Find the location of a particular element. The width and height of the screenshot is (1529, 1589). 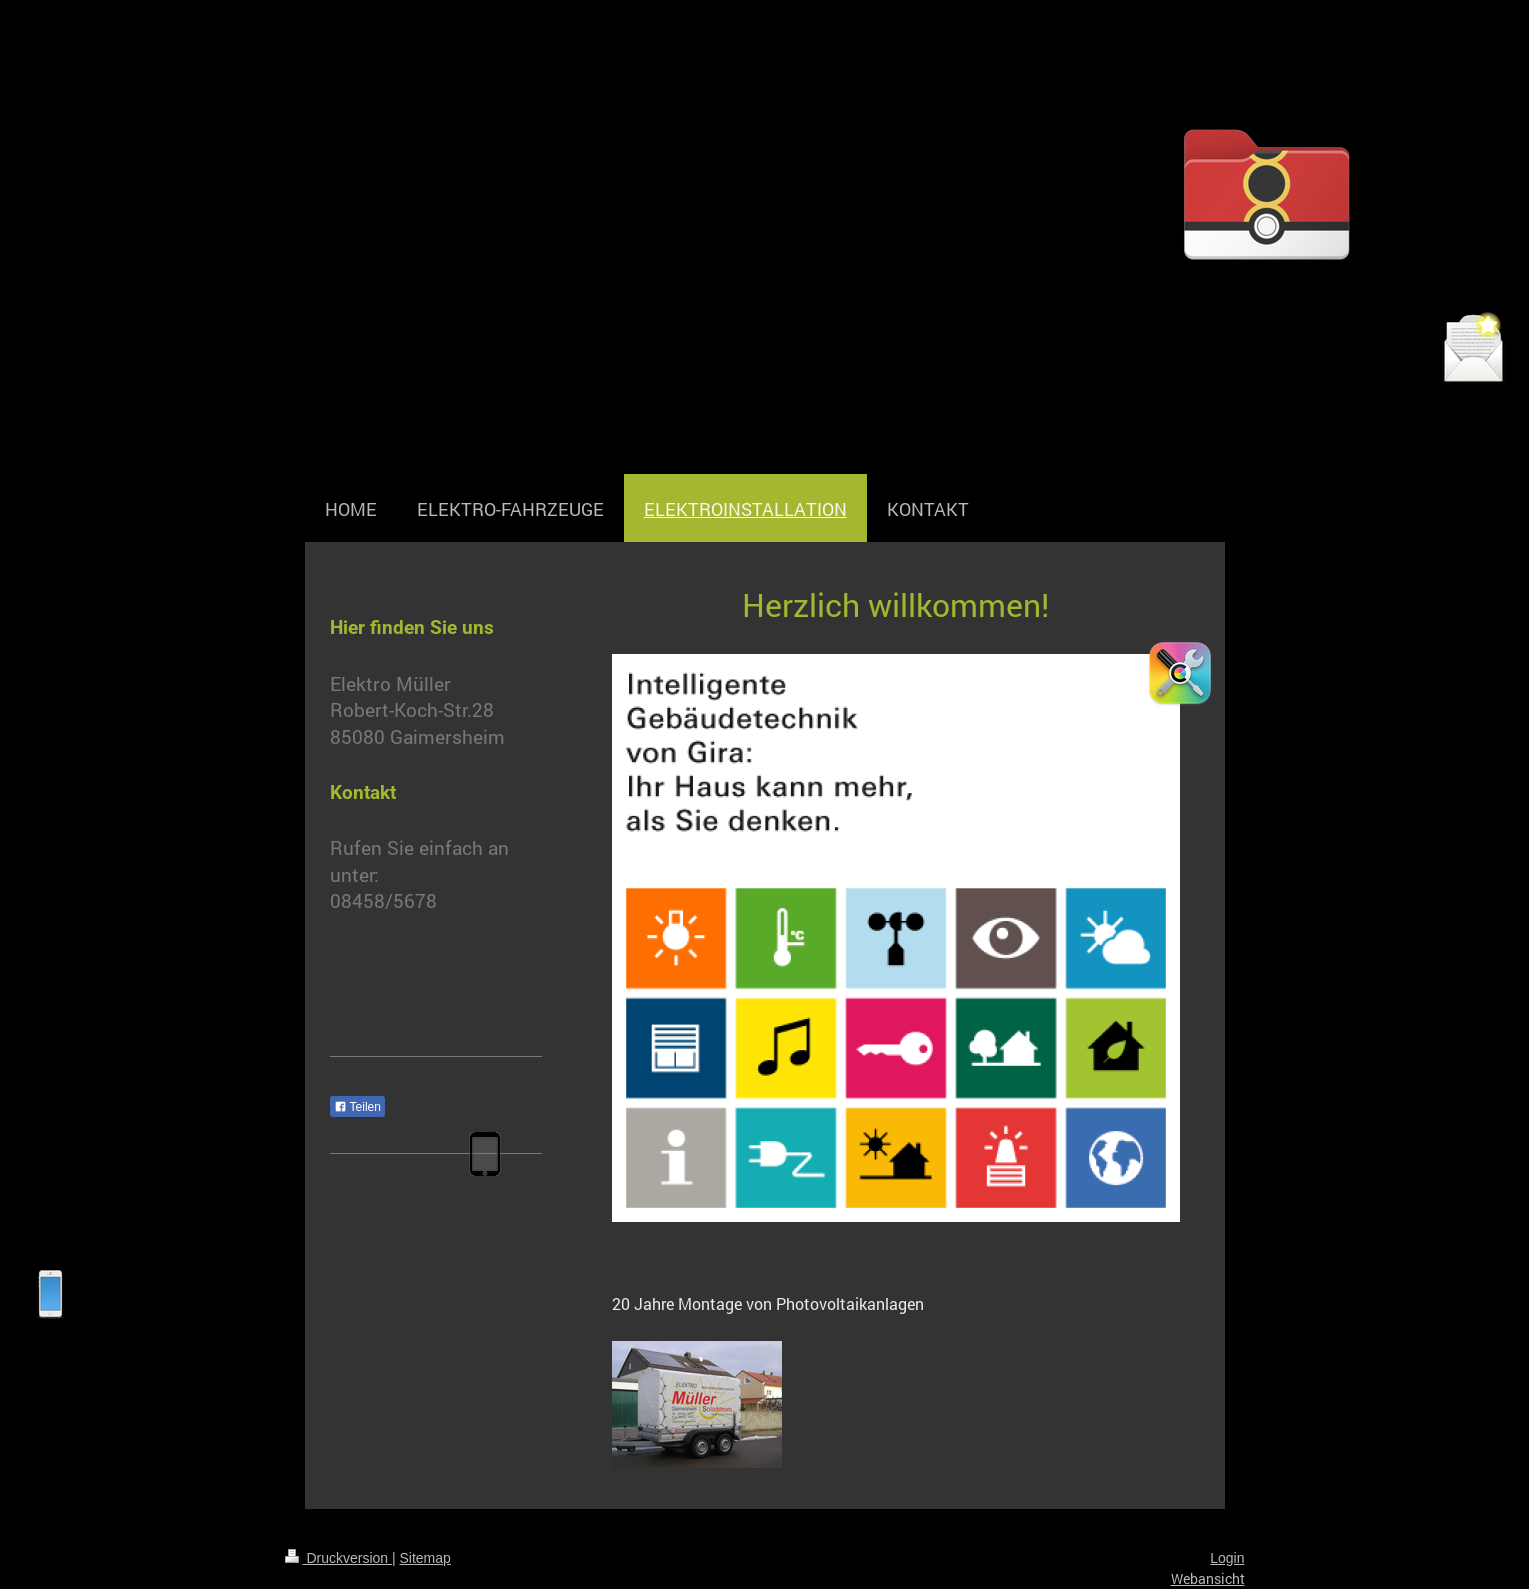

open pokémon repeat ball themed folder is located at coordinates (1266, 199).